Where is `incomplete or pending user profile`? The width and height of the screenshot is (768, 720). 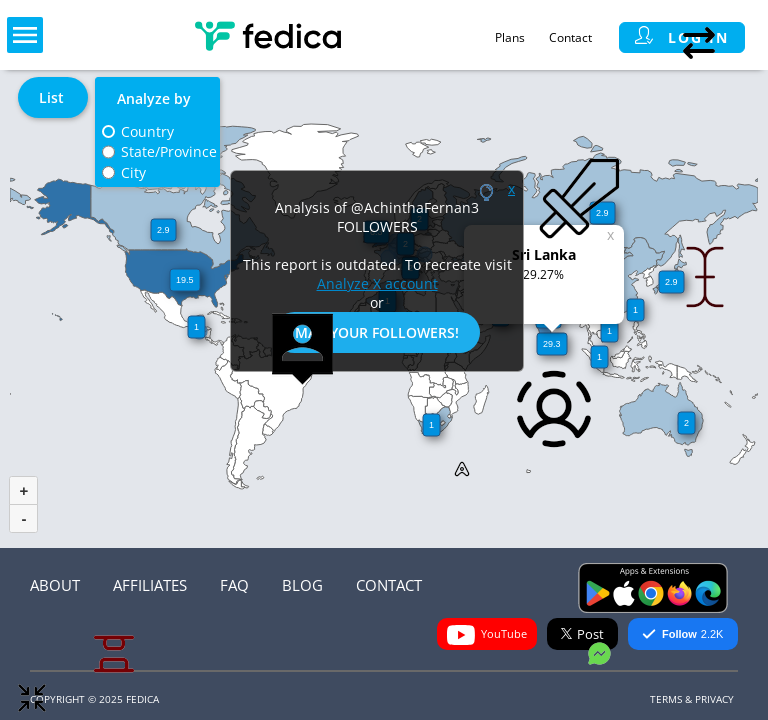 incomplete or pending user profile is located at coordinates (554, 409).